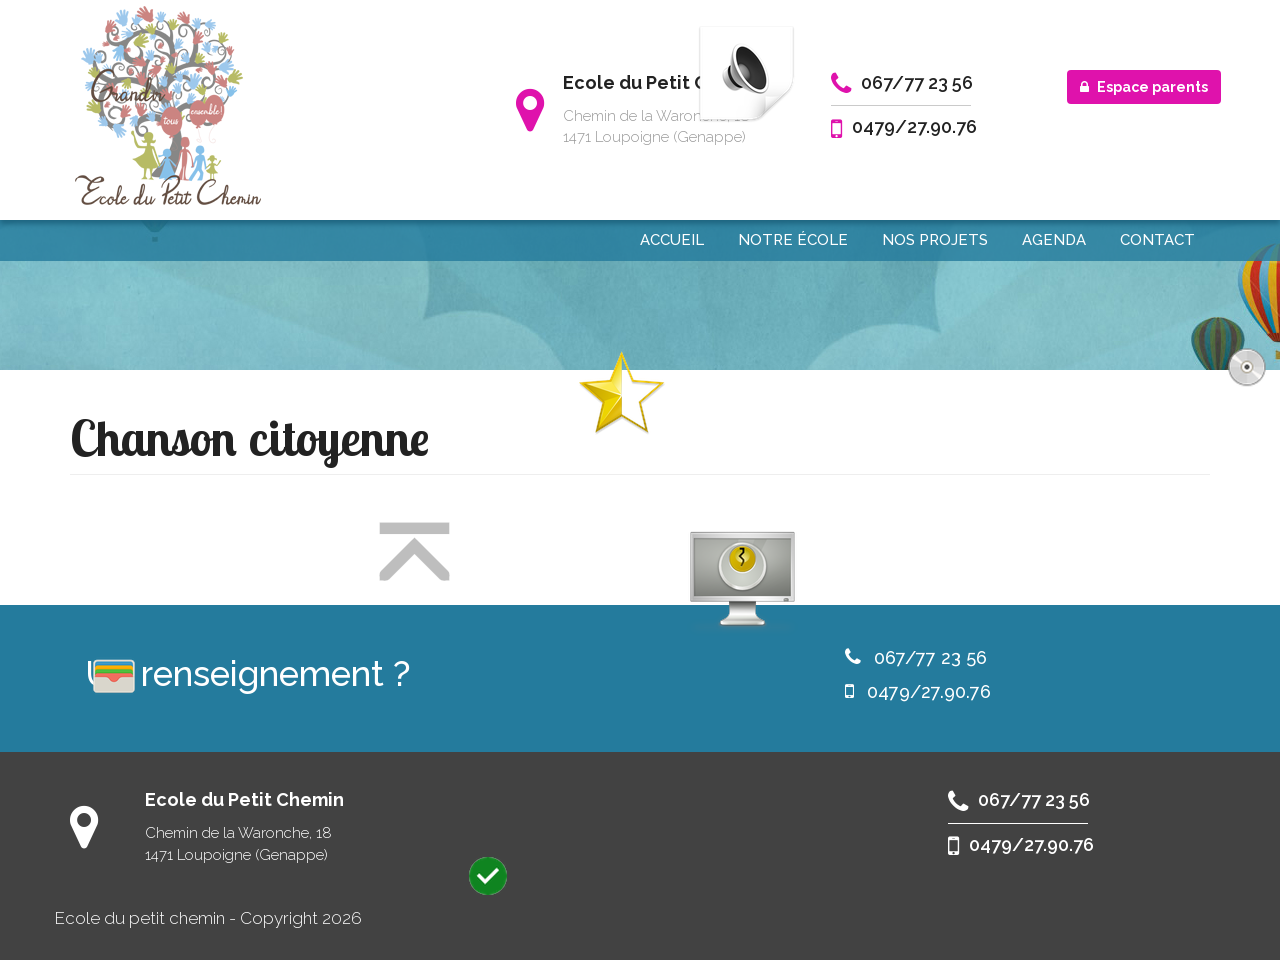  I want to click on lock your screen, so click(742, 577).